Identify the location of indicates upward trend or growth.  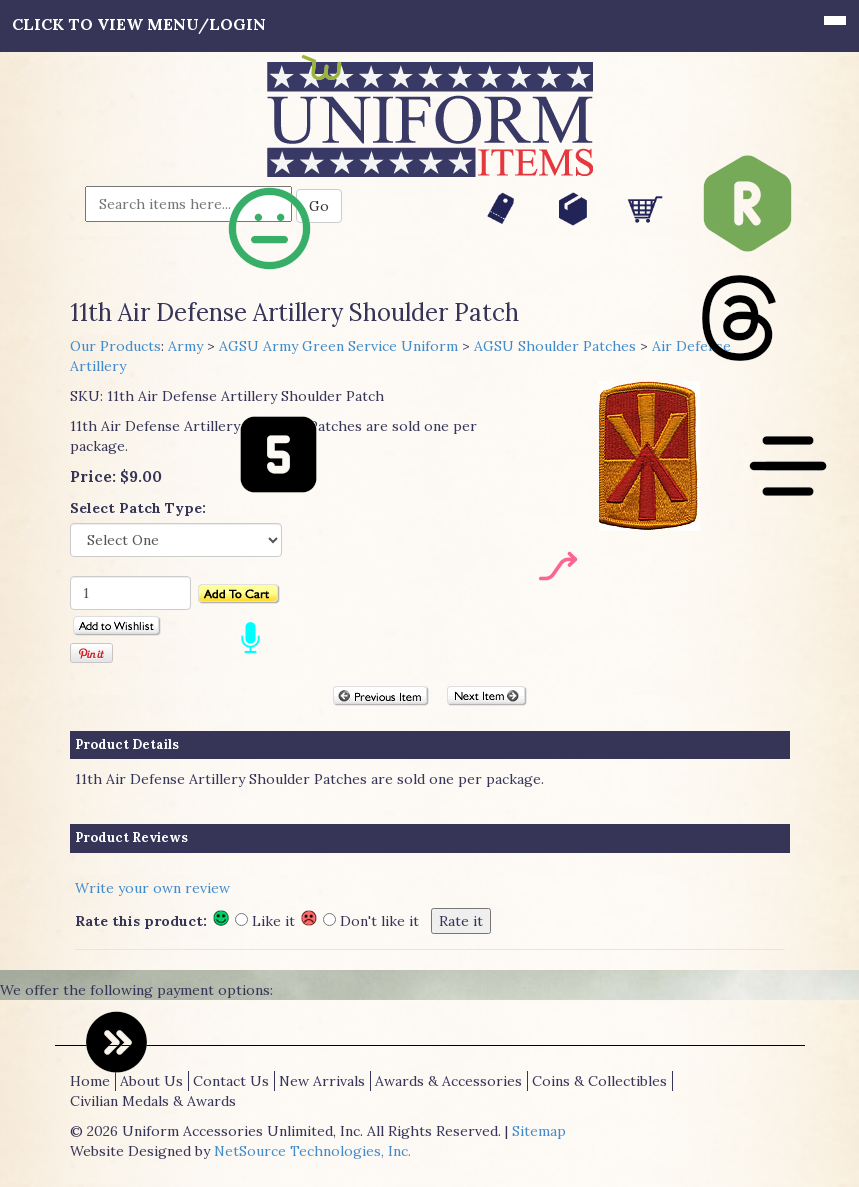
(558, 567).